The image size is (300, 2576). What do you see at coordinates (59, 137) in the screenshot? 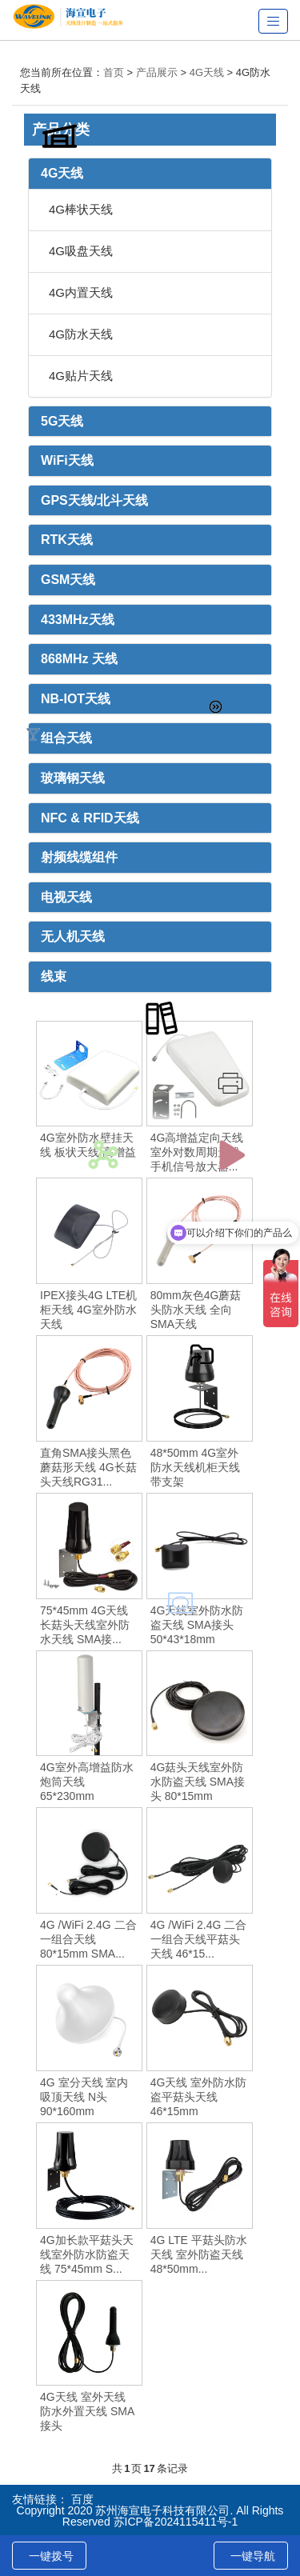
I see `access warehouse or storage inventory` at bounding box center [59, 137].